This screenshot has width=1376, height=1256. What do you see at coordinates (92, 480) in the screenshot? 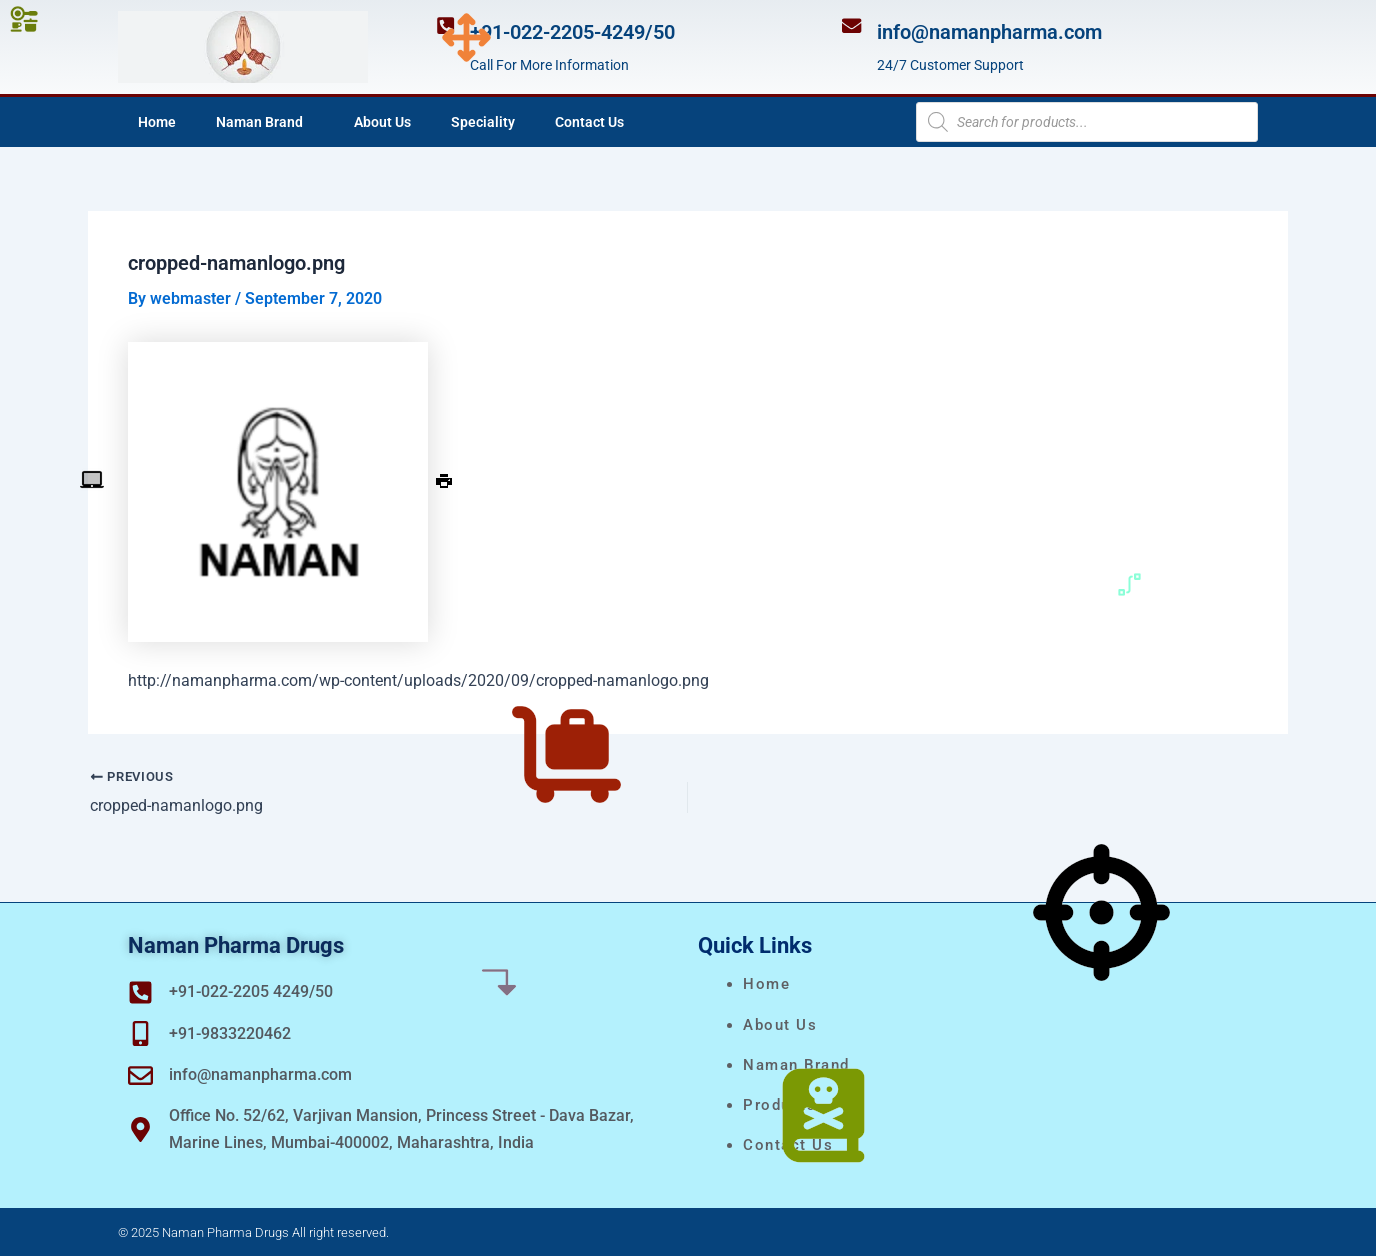
I see `switch to desktop or laptop view` at bounding box center [92, 480].